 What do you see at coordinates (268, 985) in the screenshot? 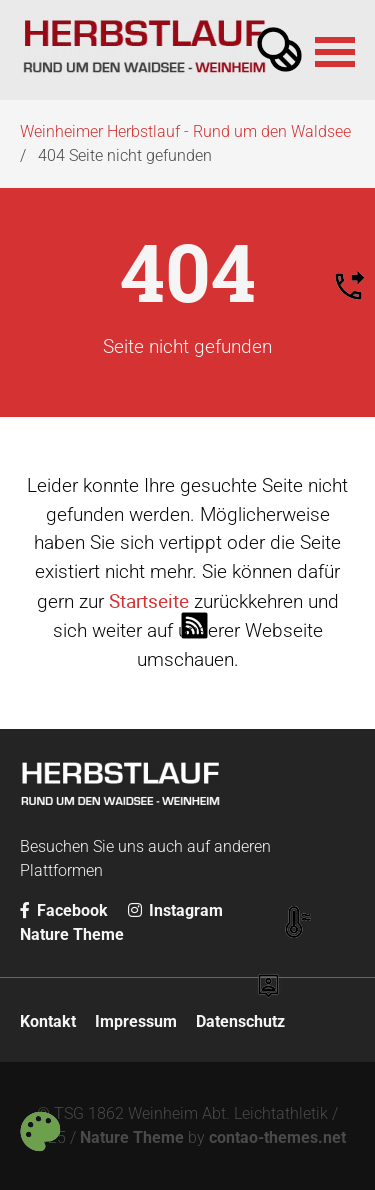
I see `view a person's location on the map` at bounding box center [268, 985].